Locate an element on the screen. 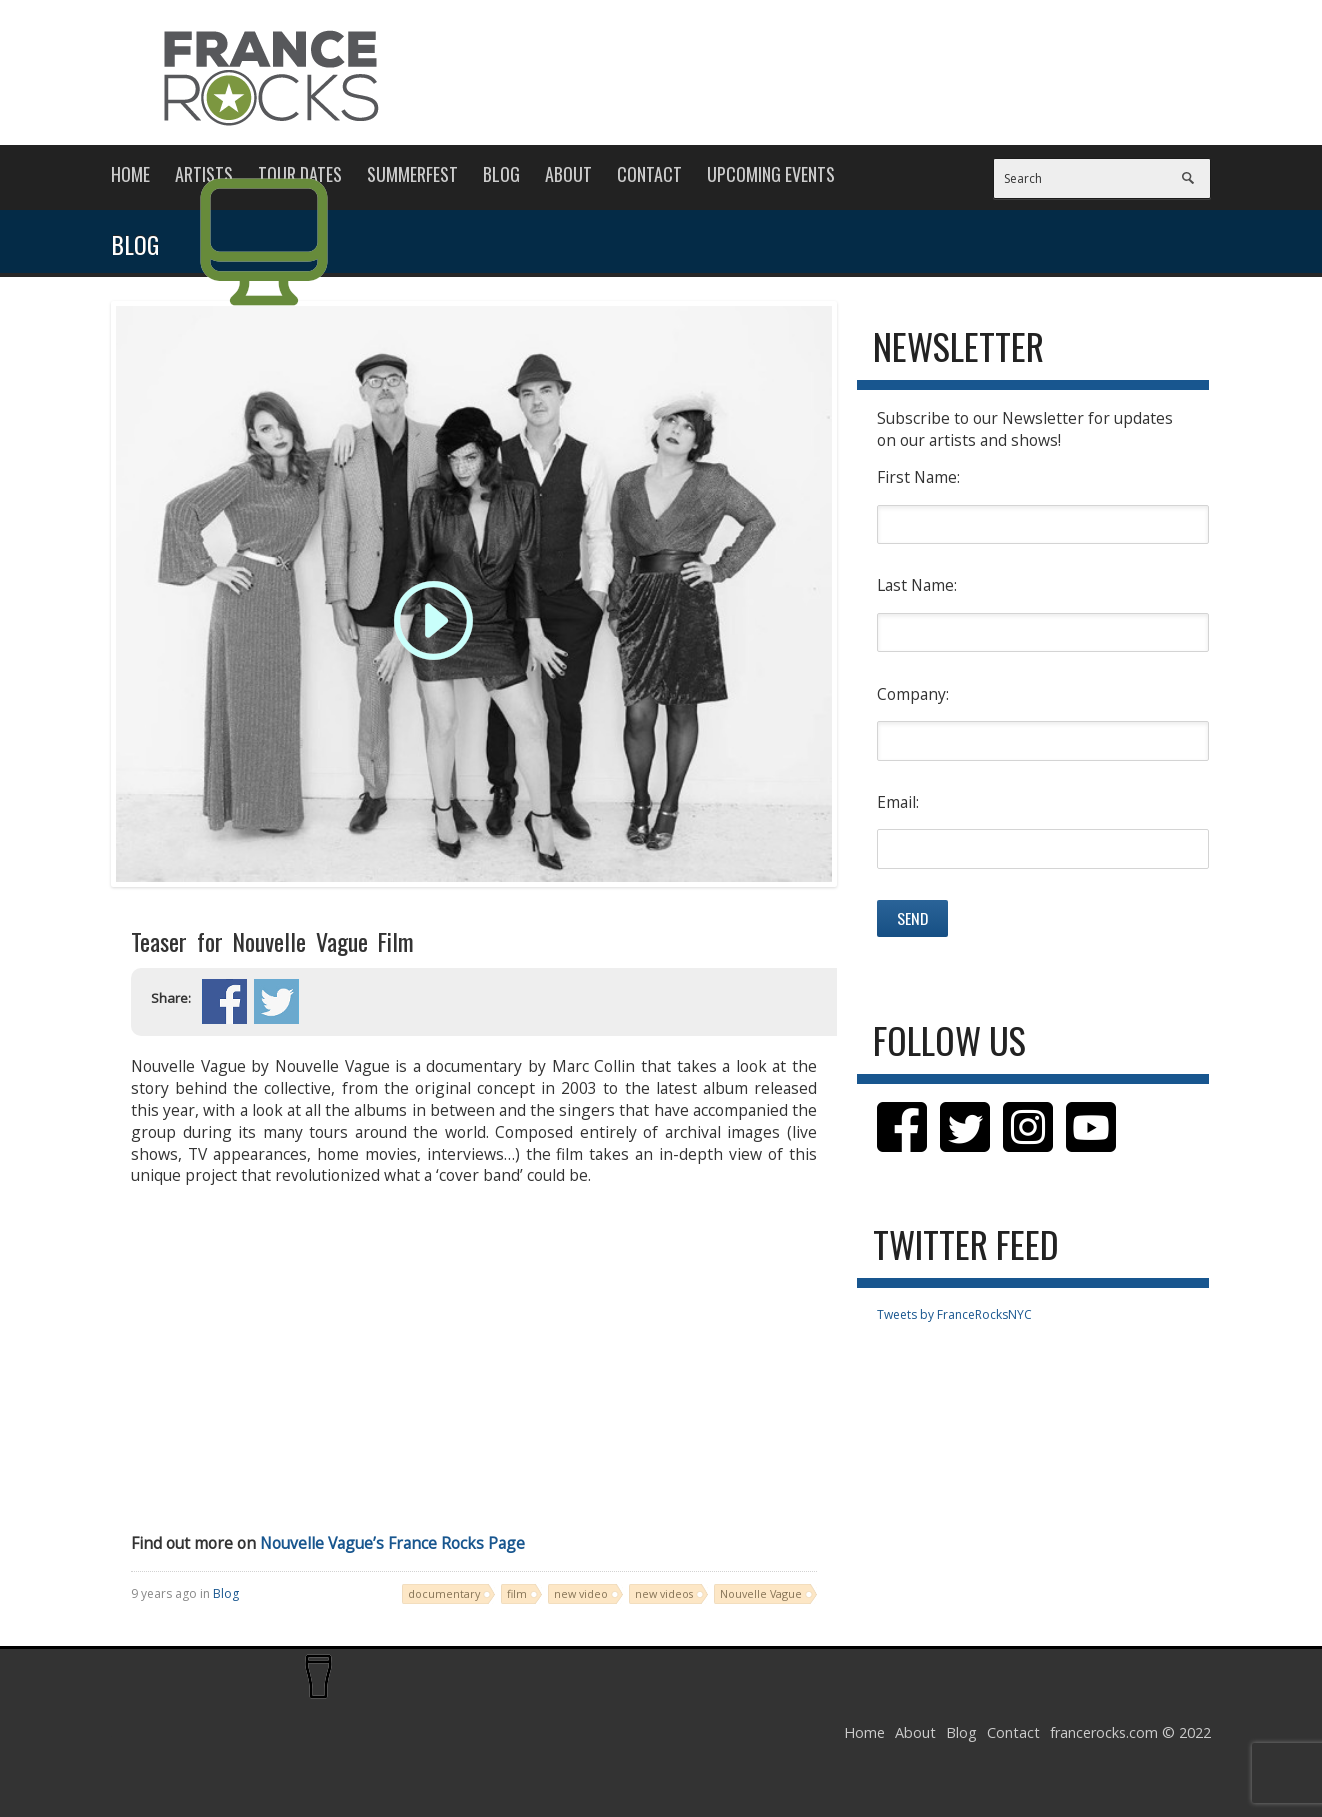  switch to desktop view is located at coordinates (264, 242).